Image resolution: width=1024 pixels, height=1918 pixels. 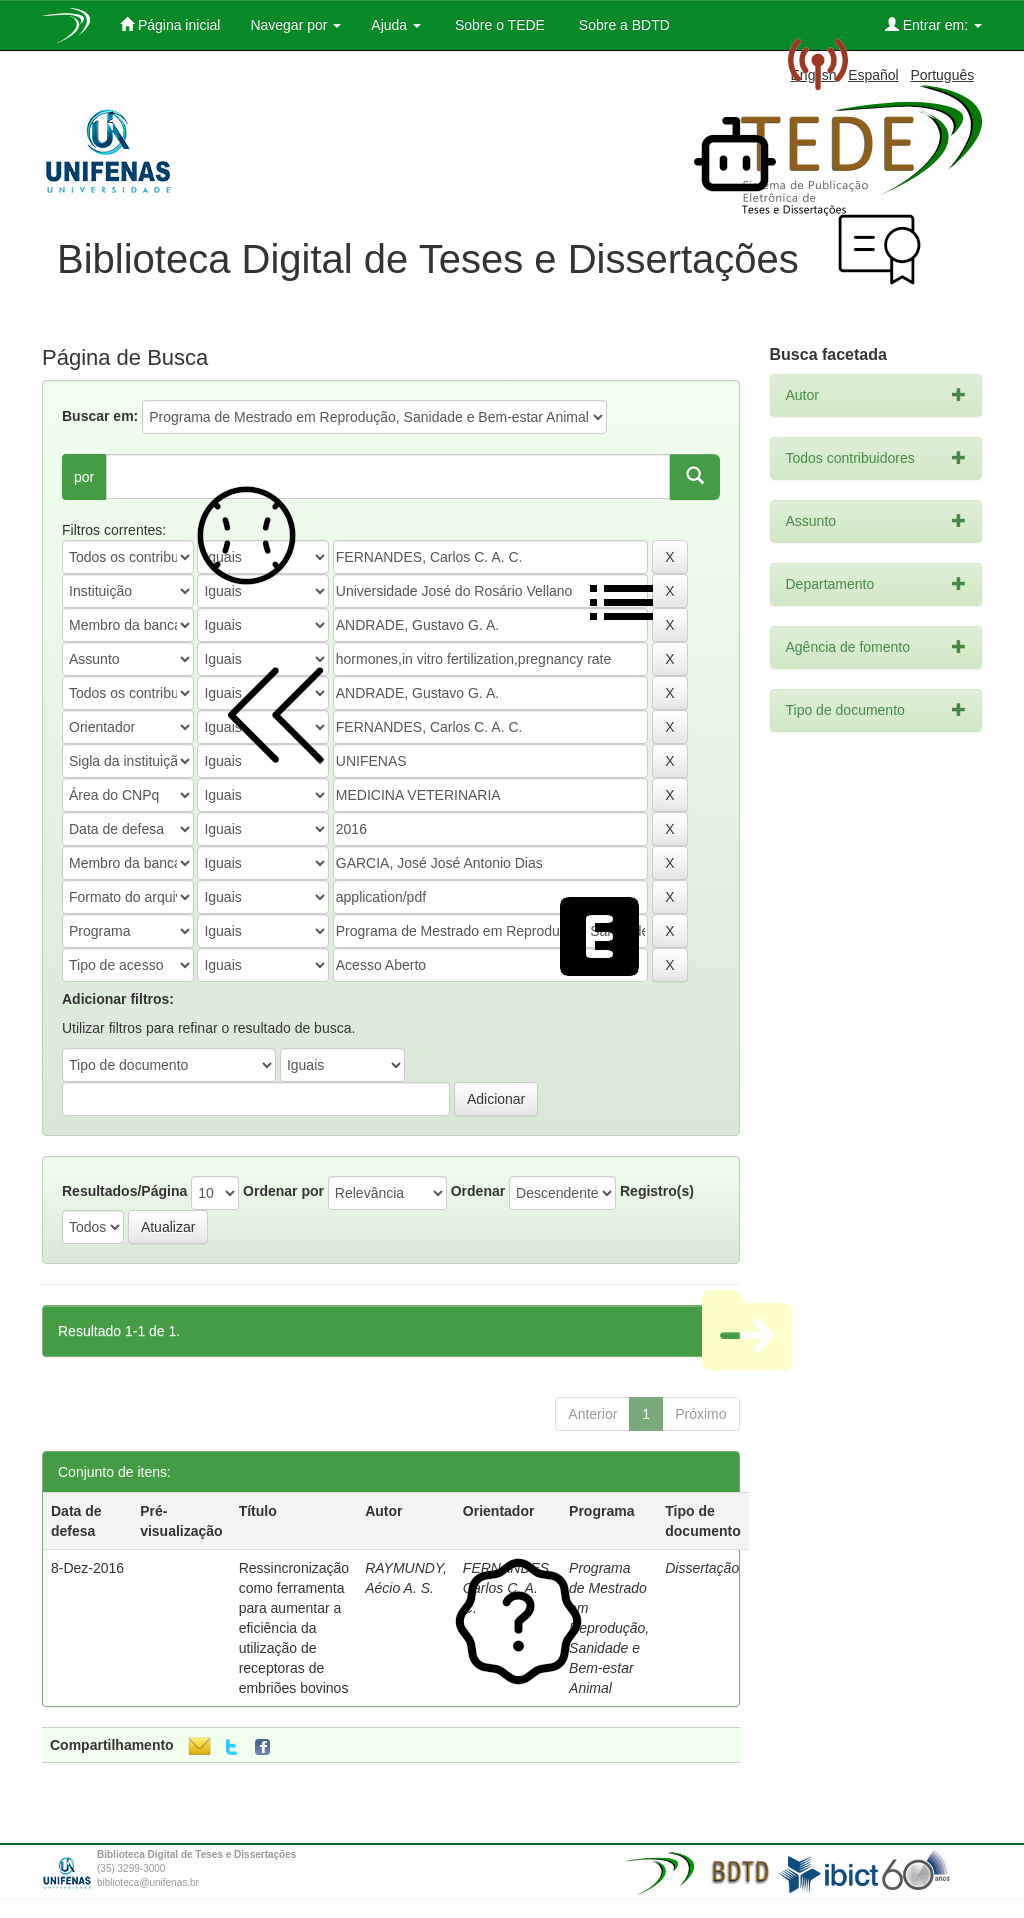 What do you see at coordinates (747, 1330) in the screenshot?
I see `access a linked submodule or external repository` at bounding box center [747, 1330].